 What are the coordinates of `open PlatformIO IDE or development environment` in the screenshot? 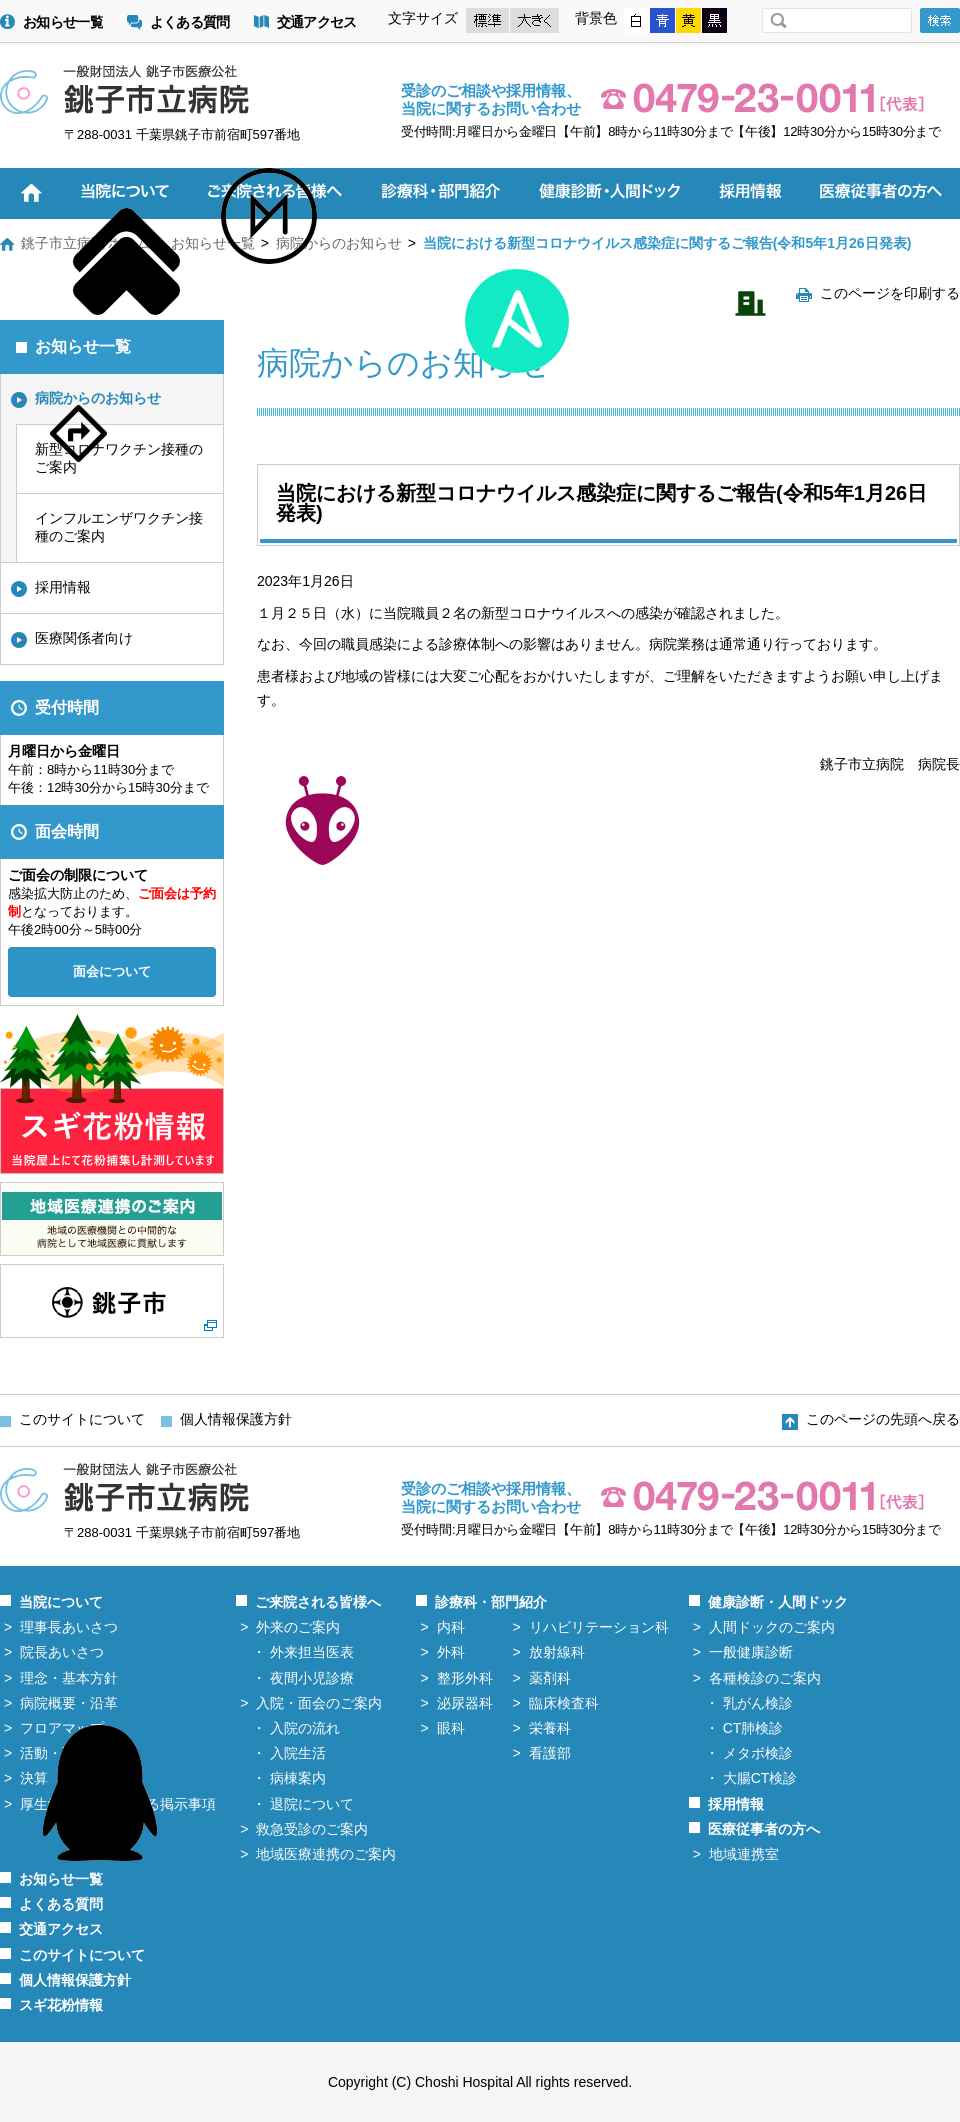 It's located at (322, 820).